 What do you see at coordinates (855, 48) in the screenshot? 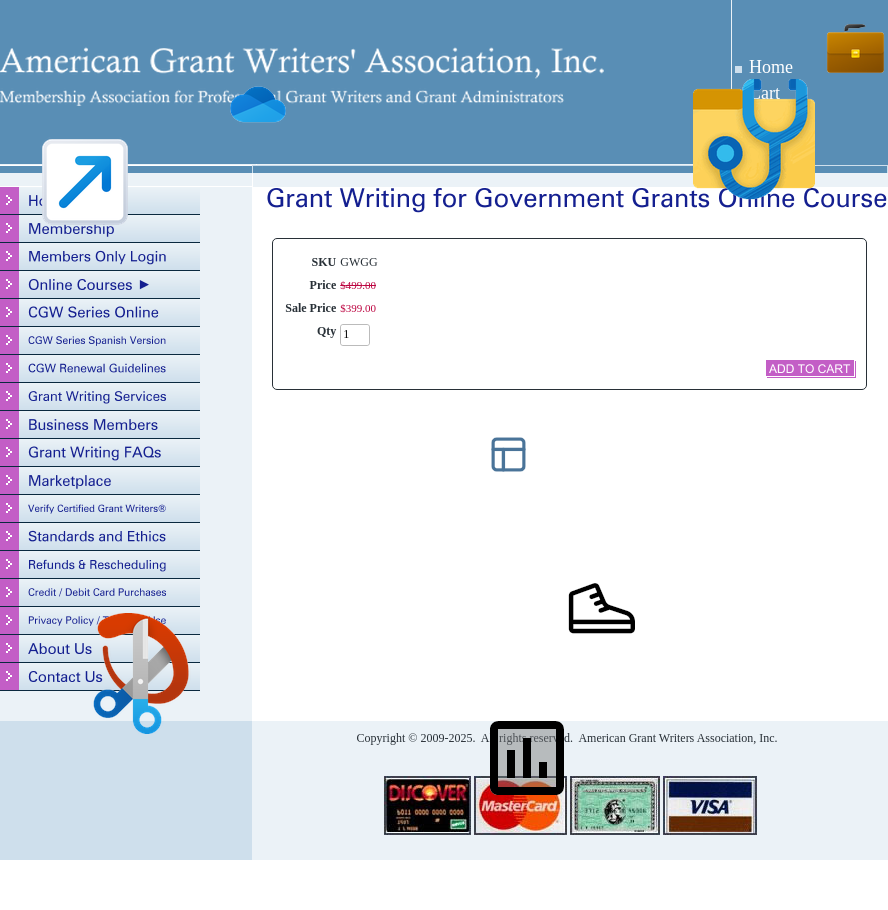
I see `access work or business files` at bounding box center [855, 48].